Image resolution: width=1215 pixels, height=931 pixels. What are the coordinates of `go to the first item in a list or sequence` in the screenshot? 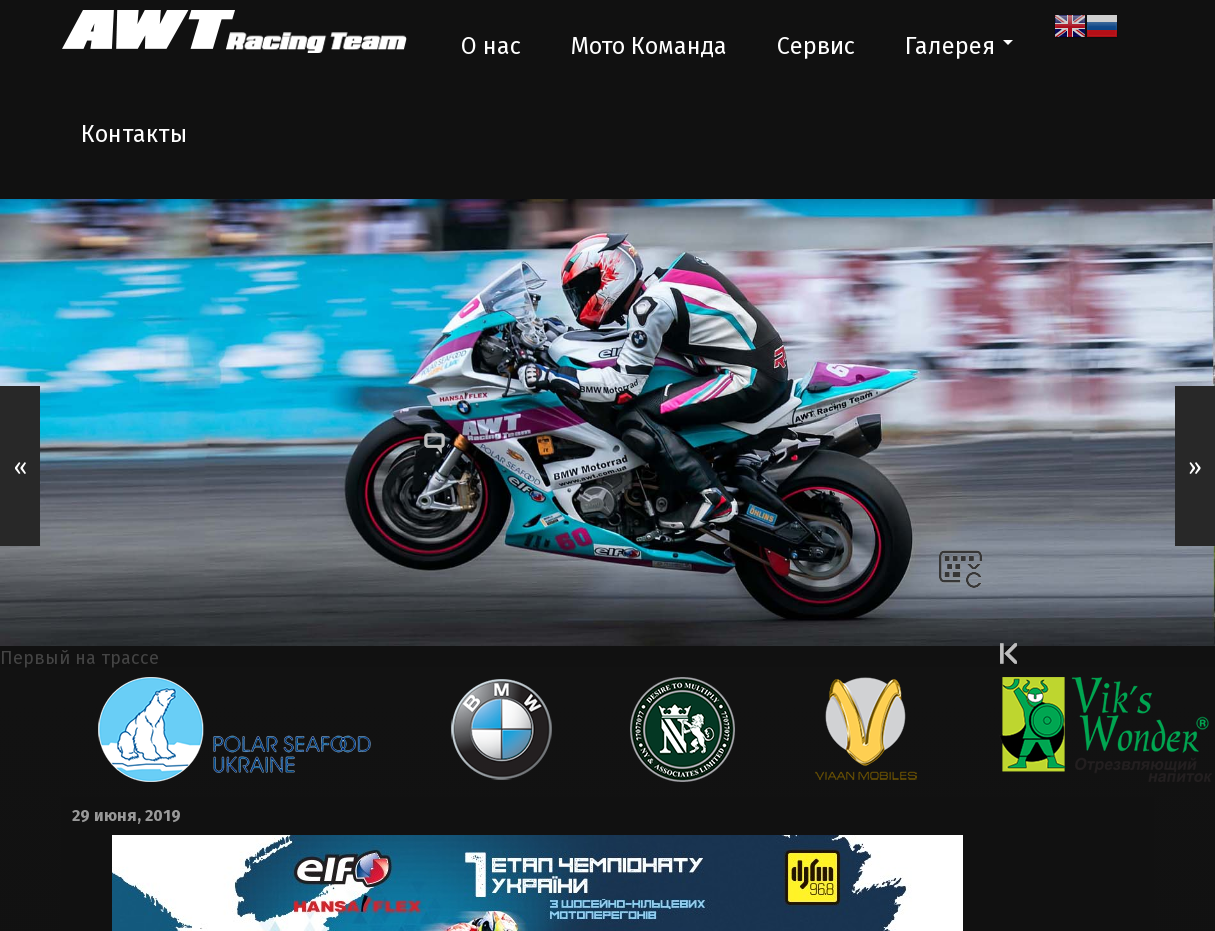 It's located at (1008, 653).